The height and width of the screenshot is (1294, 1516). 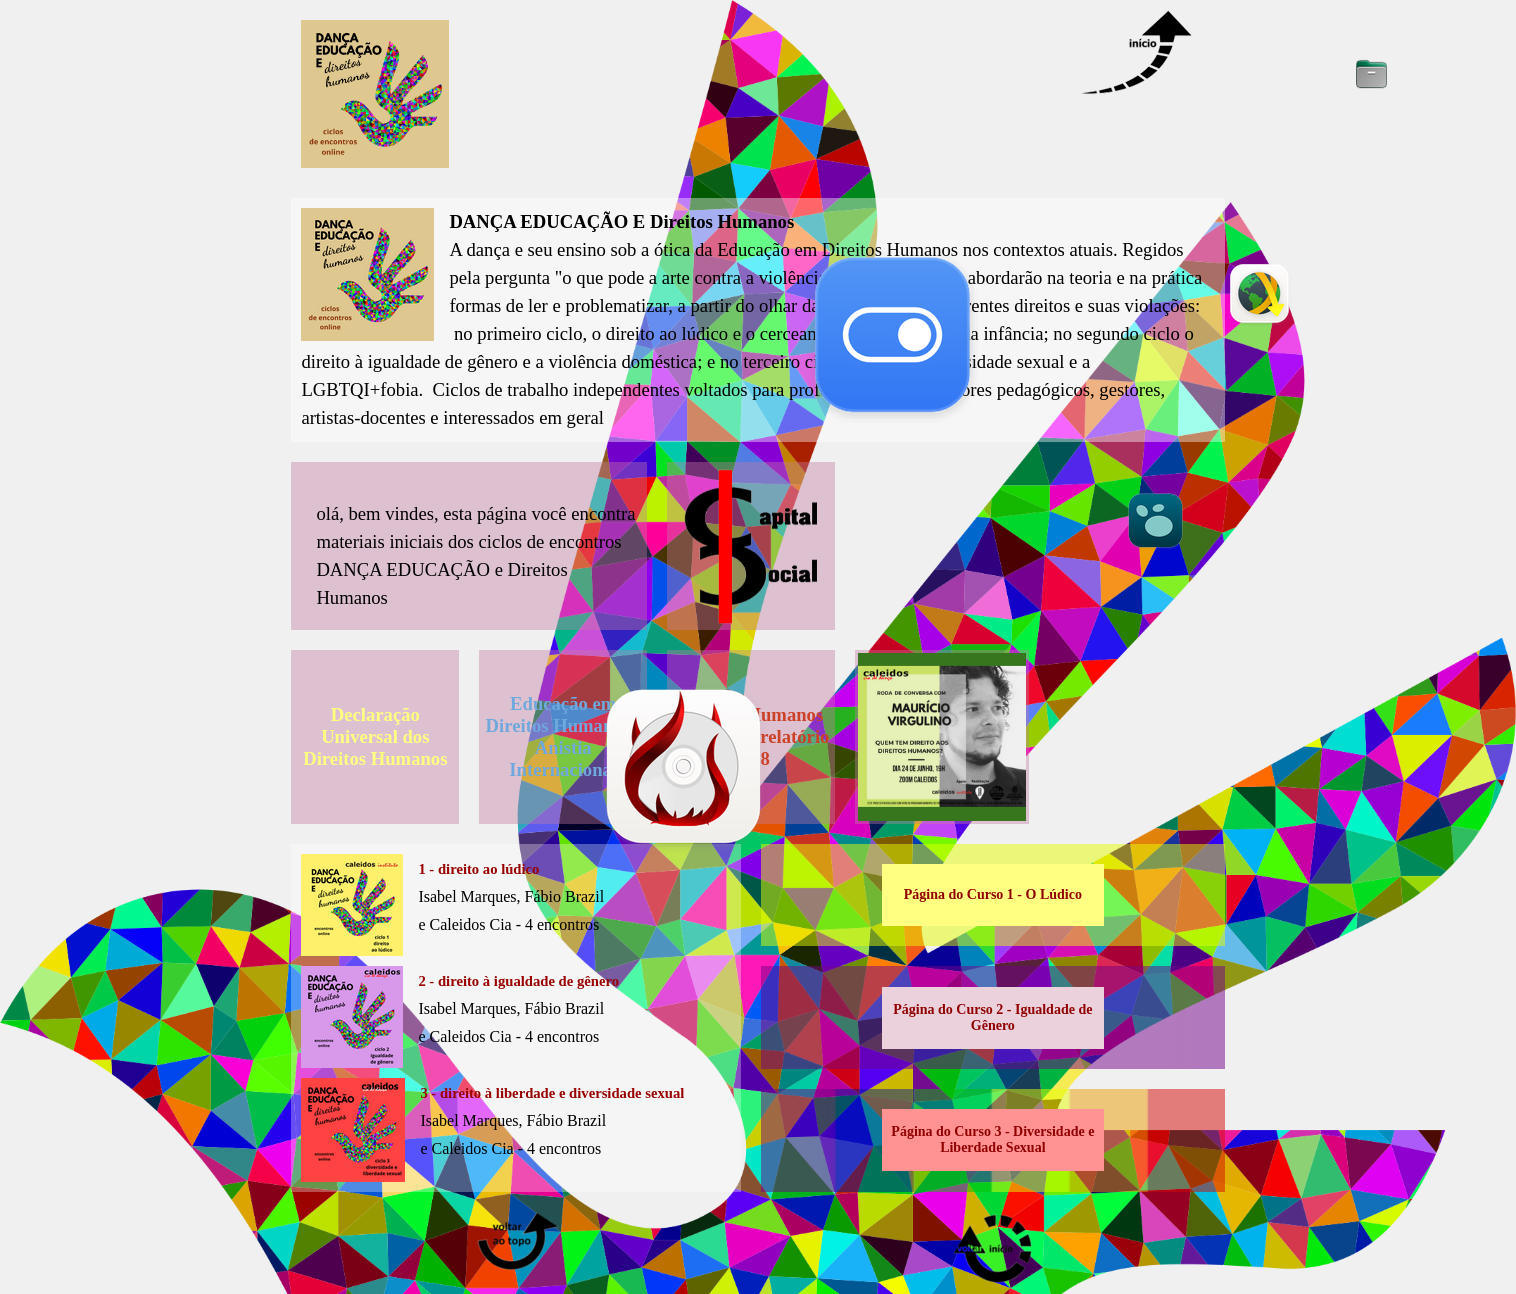 What do you see at coordinates (892, 337) in the screenshot?
I see `access desktop customization settings` at bounding box center [892, 337].